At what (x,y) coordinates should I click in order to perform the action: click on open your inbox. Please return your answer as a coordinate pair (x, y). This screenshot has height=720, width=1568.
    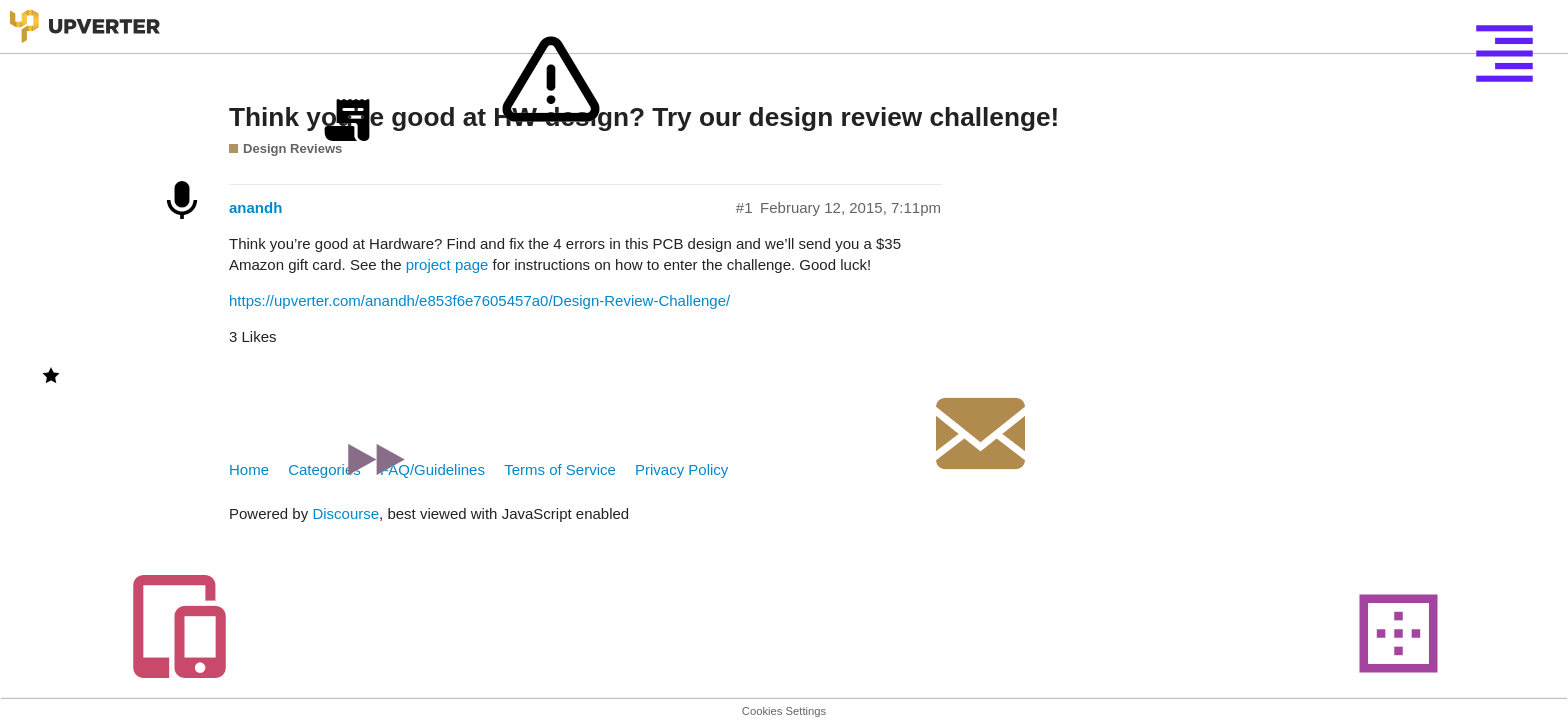
    Looking at the image, I should click on (980, 433).